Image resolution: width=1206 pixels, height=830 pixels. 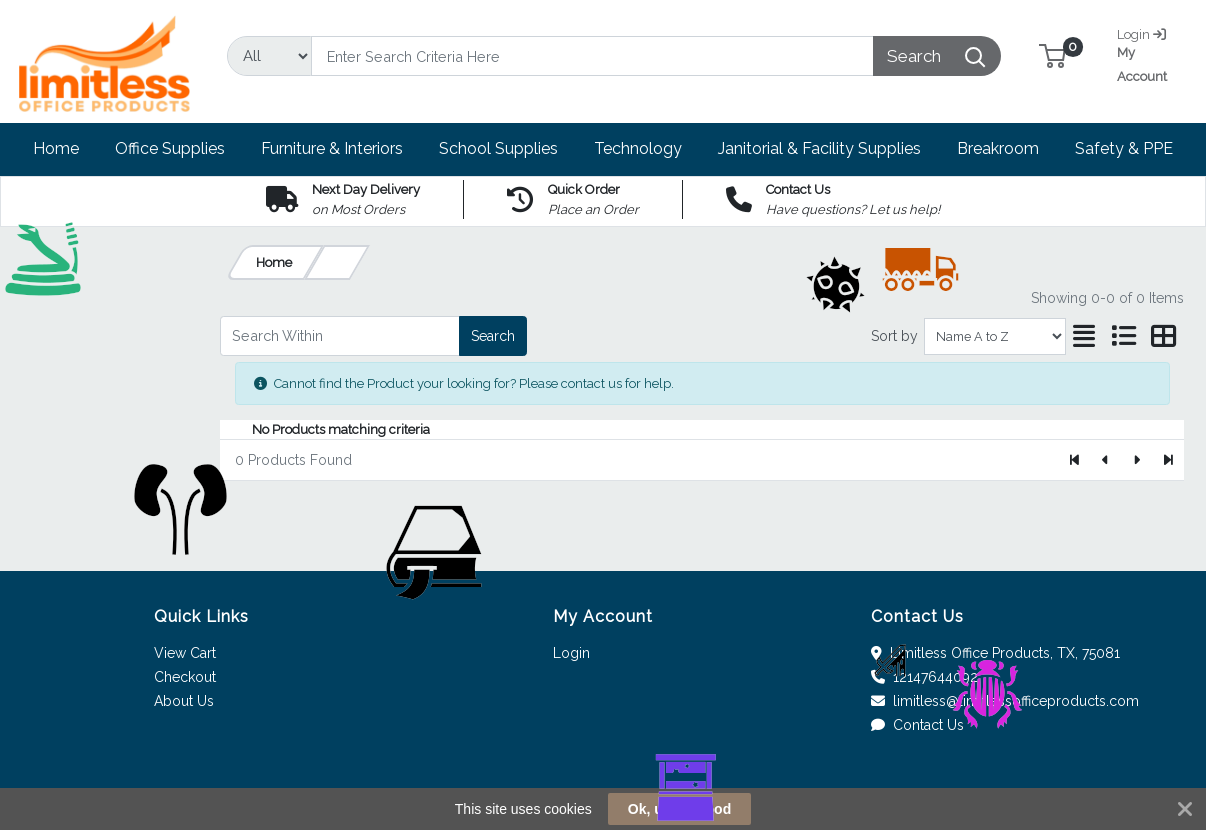 What do you see at coordinates (920, 269) in the screenshot?
I see `track your delivery or shipment` at bounding box center [920, 269].